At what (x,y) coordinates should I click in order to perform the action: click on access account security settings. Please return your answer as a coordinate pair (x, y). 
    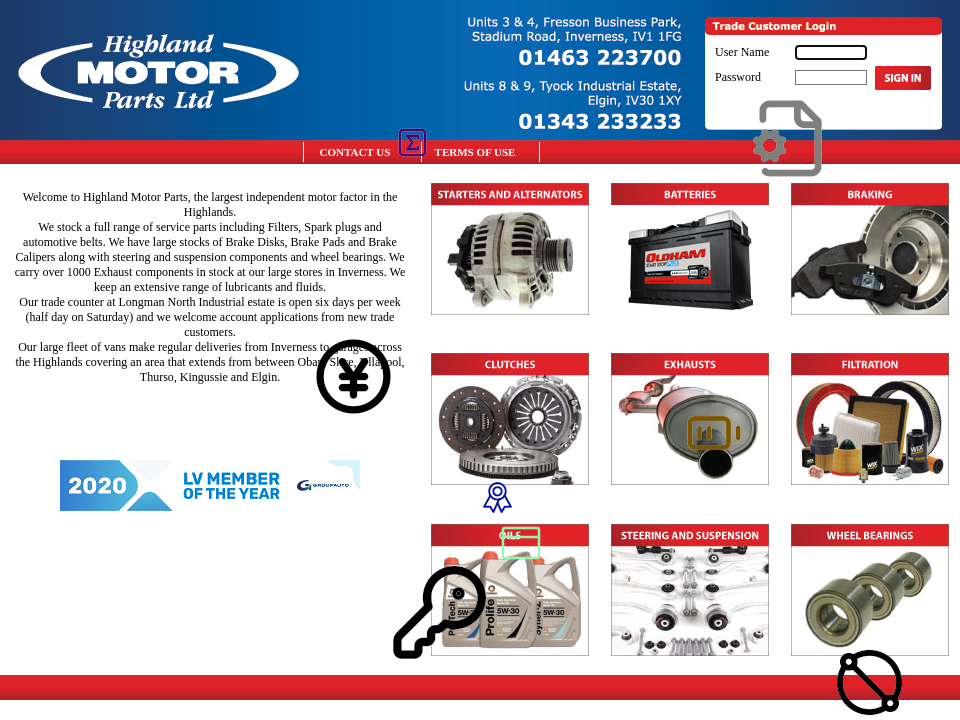
    Looking at the image, I should click on (439, 612).